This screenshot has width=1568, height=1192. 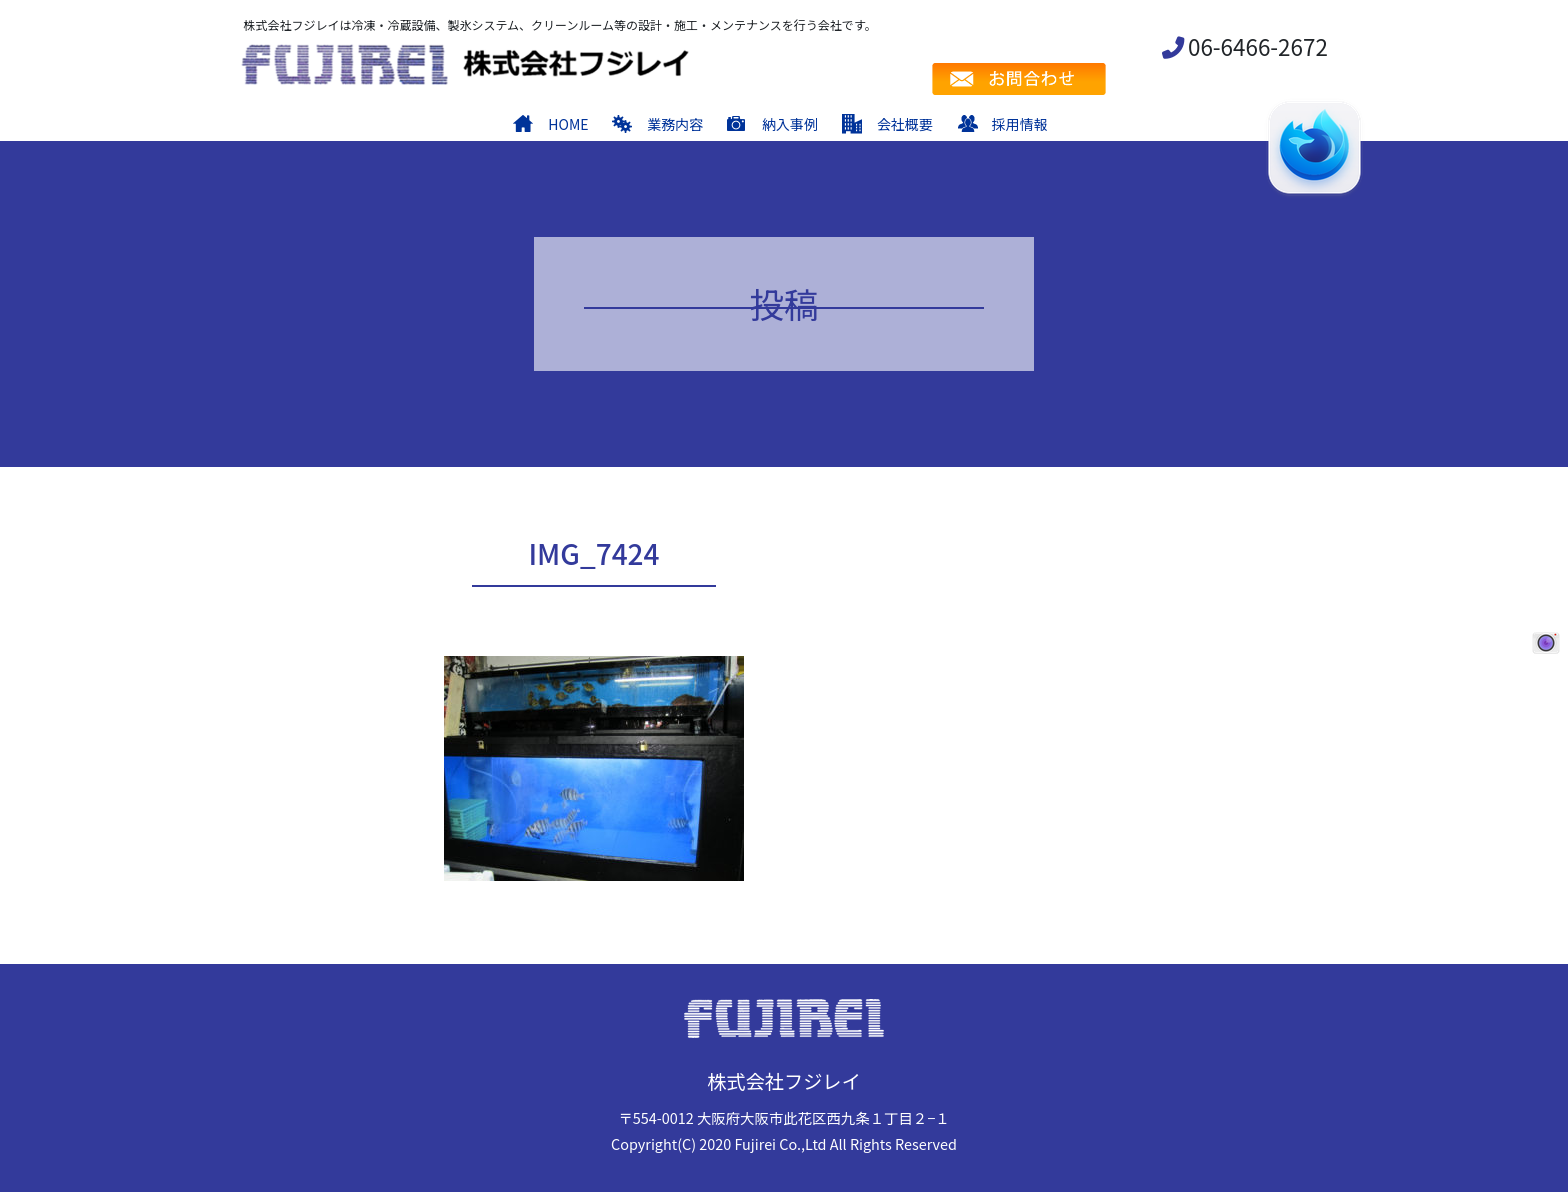 What do you see at coordinates (1546, 643) in the screenshot?
I see `open cheese webcam application` at bounding box center [1546, 643].